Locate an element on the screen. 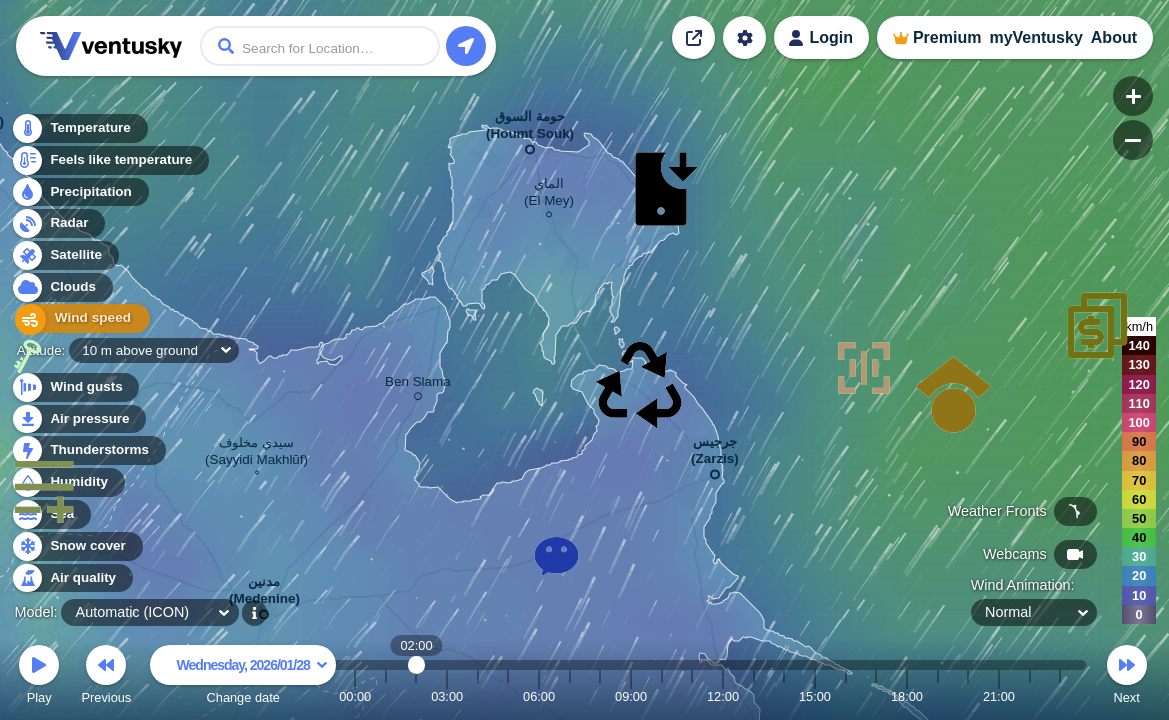 The width and height of the screenshot is (1169, 720). open keeweb password manager is located at coordinates (27, 356).